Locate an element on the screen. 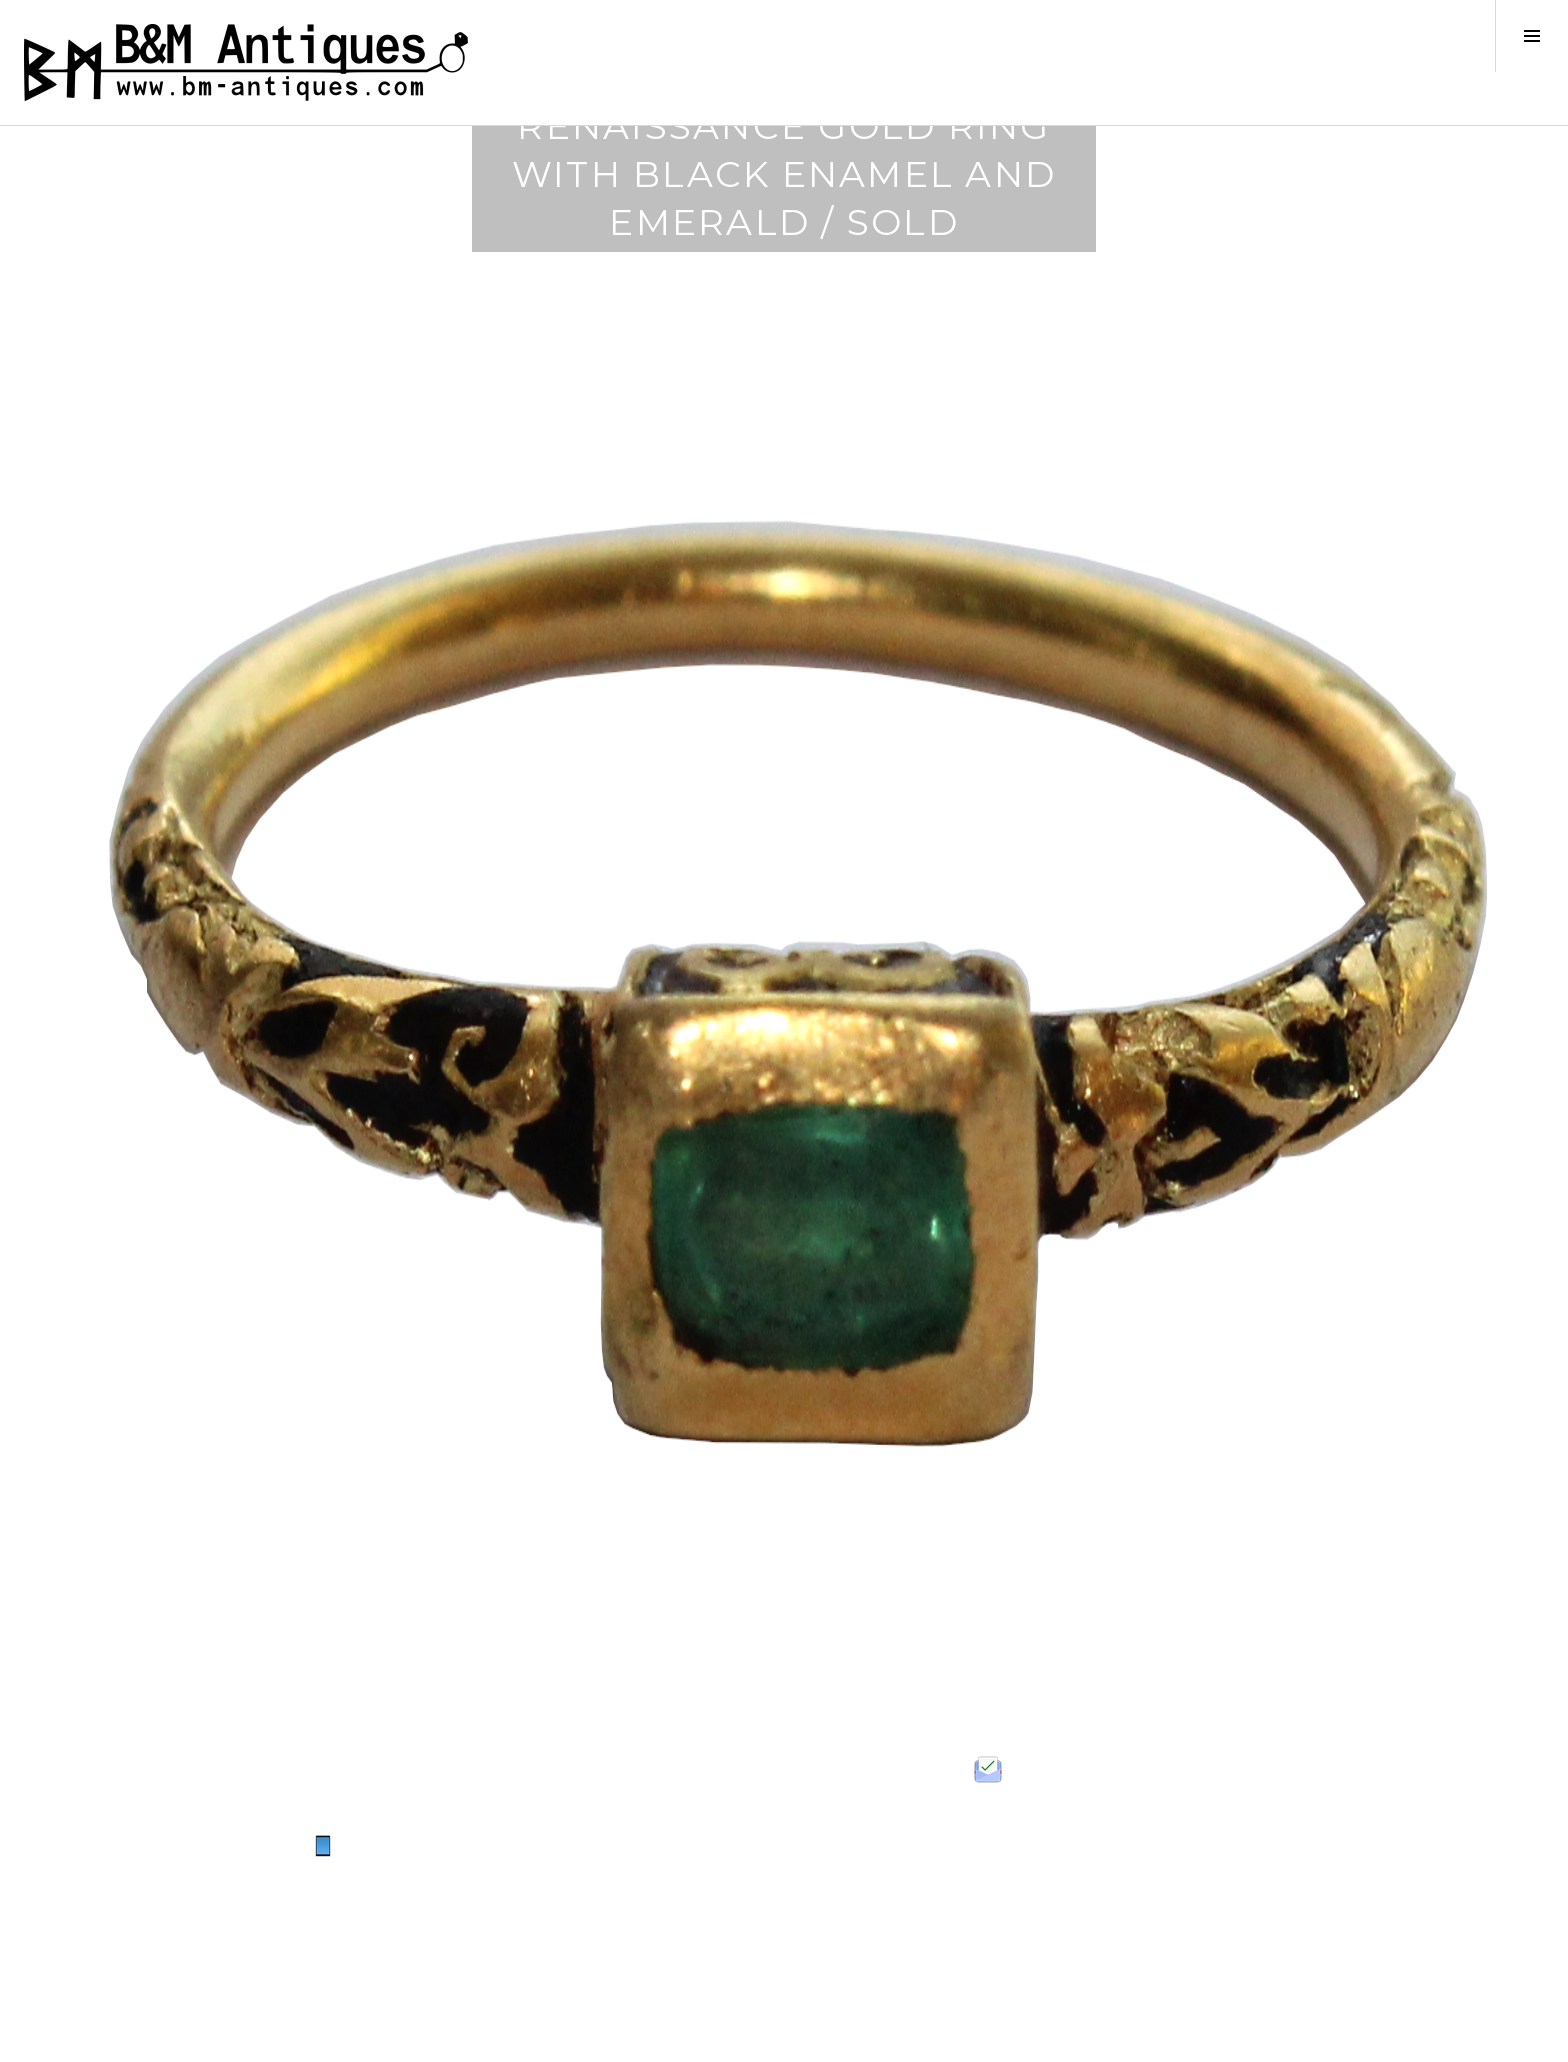  mark email as not junk or spam is located at coordinates (988, 1770).